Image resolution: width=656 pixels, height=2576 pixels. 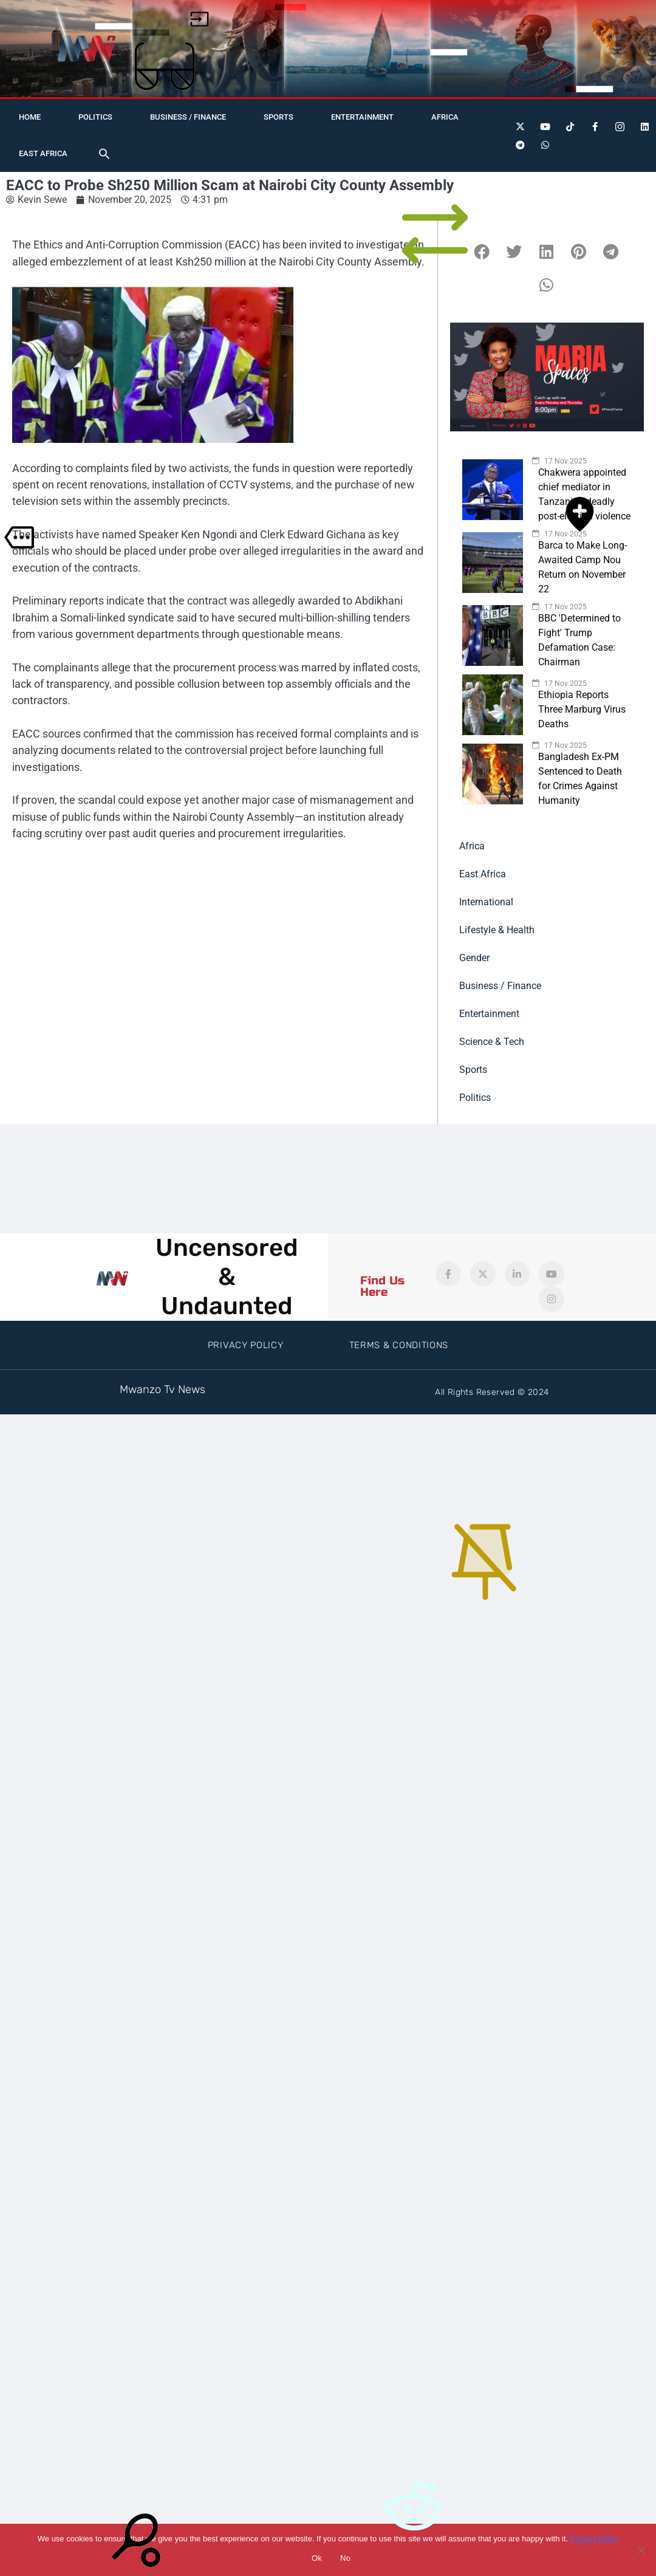 What do you see at coordinates (579, 514) in the screenshot?
I see `add a new location pin to the map` at bounding box center [579, 514].